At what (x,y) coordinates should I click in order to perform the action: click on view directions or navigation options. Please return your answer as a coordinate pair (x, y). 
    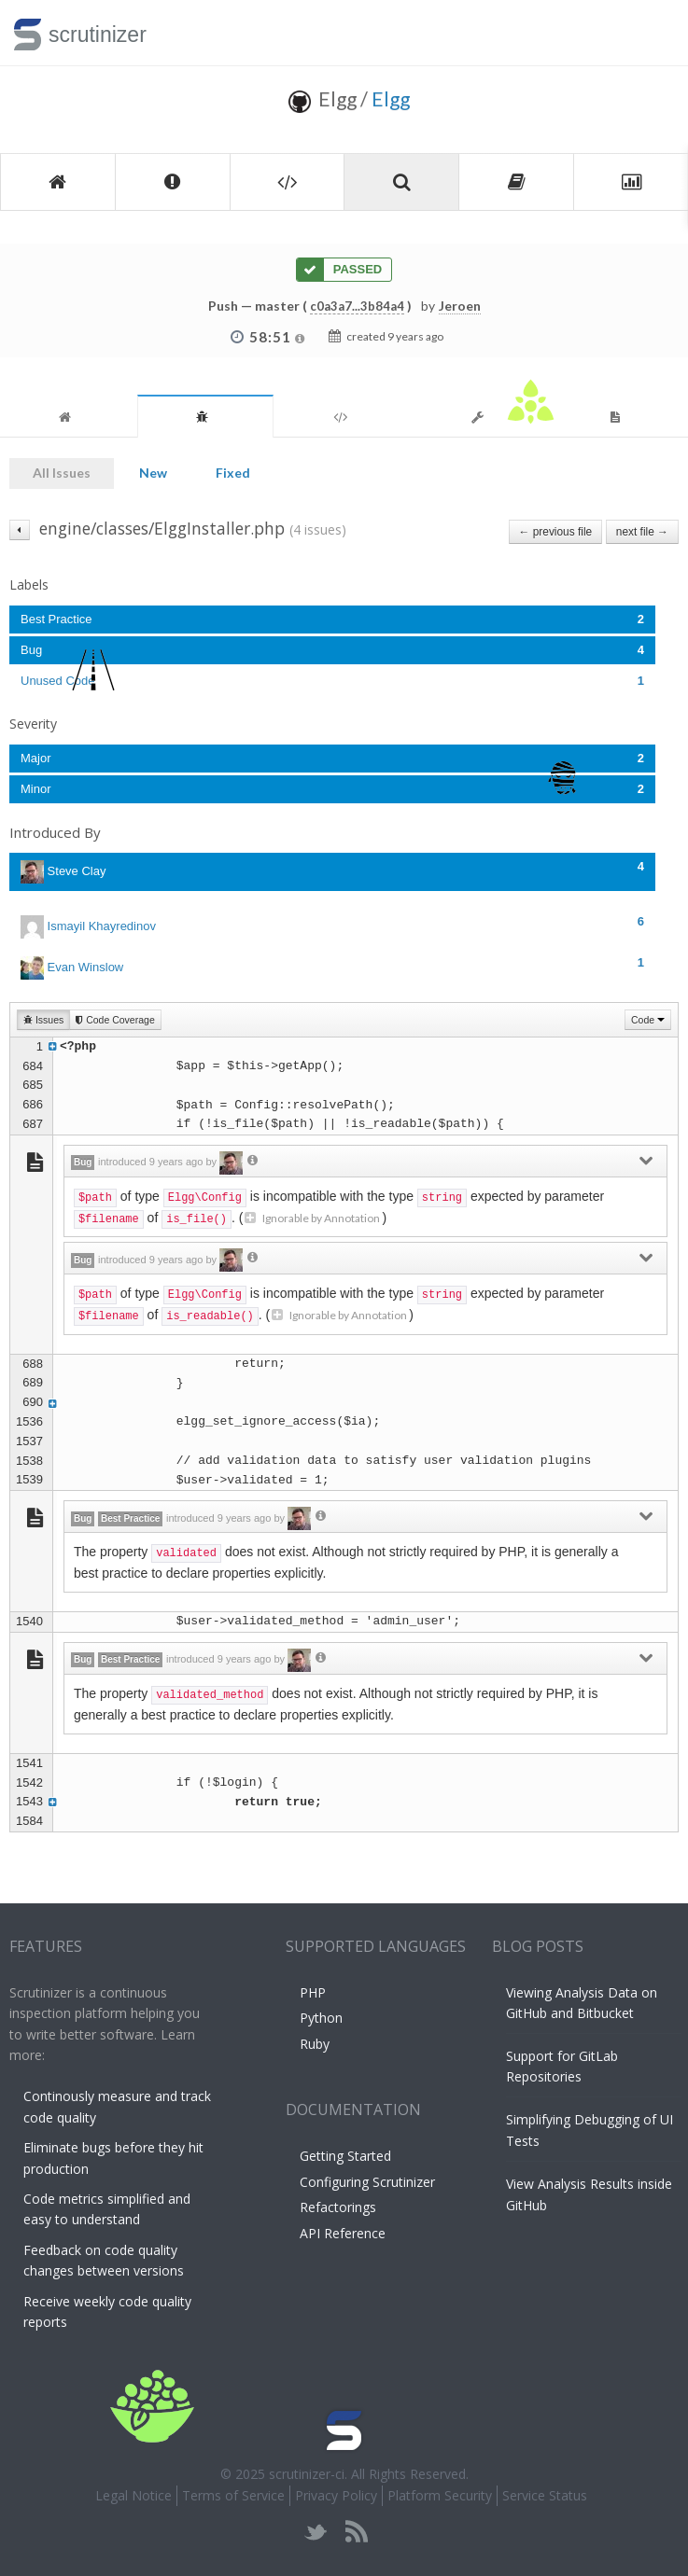
    Looking at the image, I should click on (93, 670).